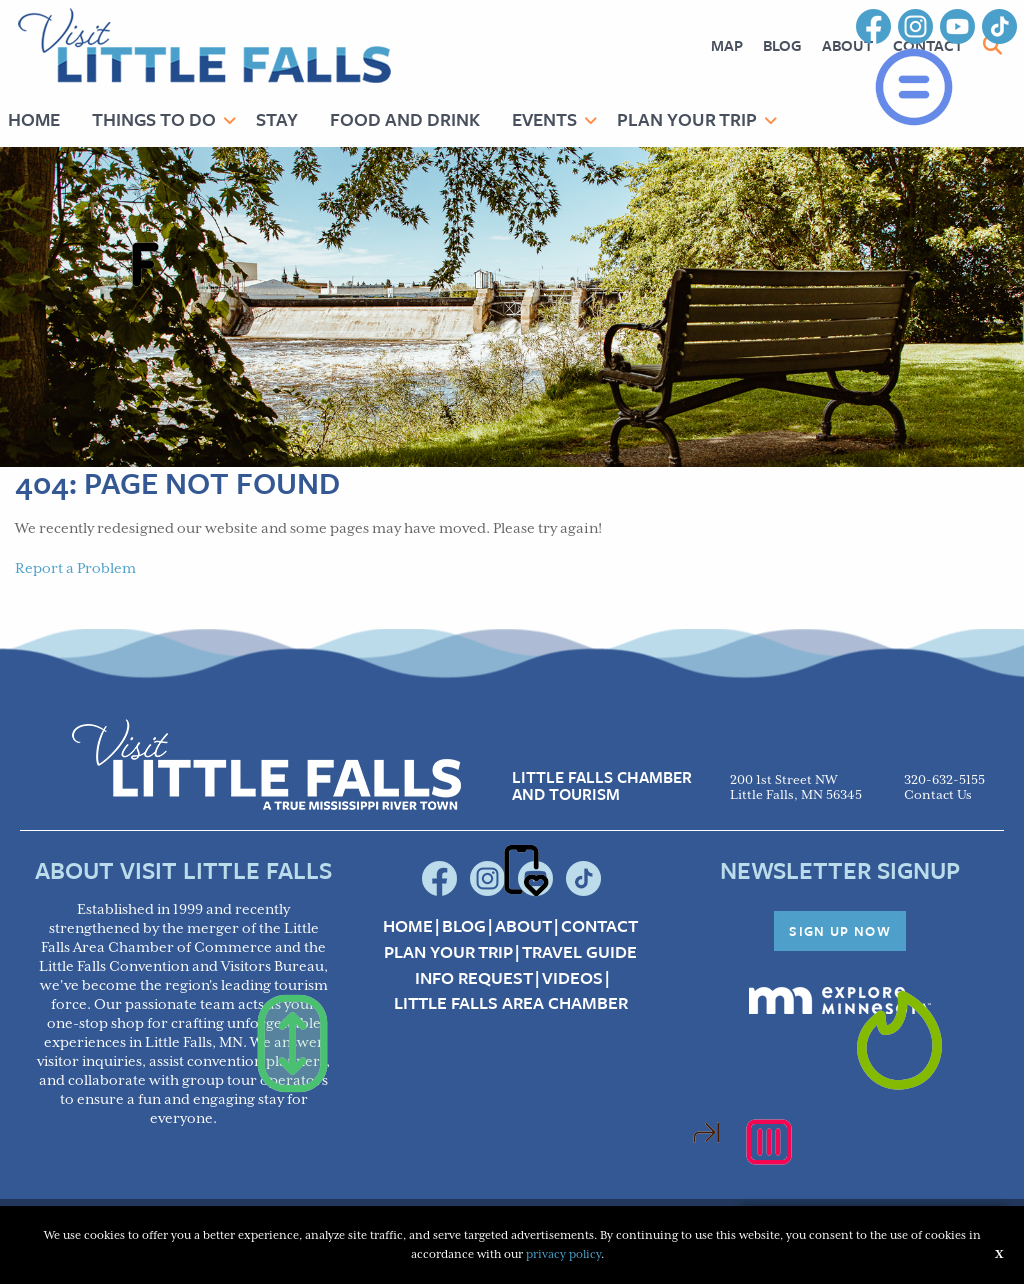  I want to click on add device to favorites, so click(521, 869).